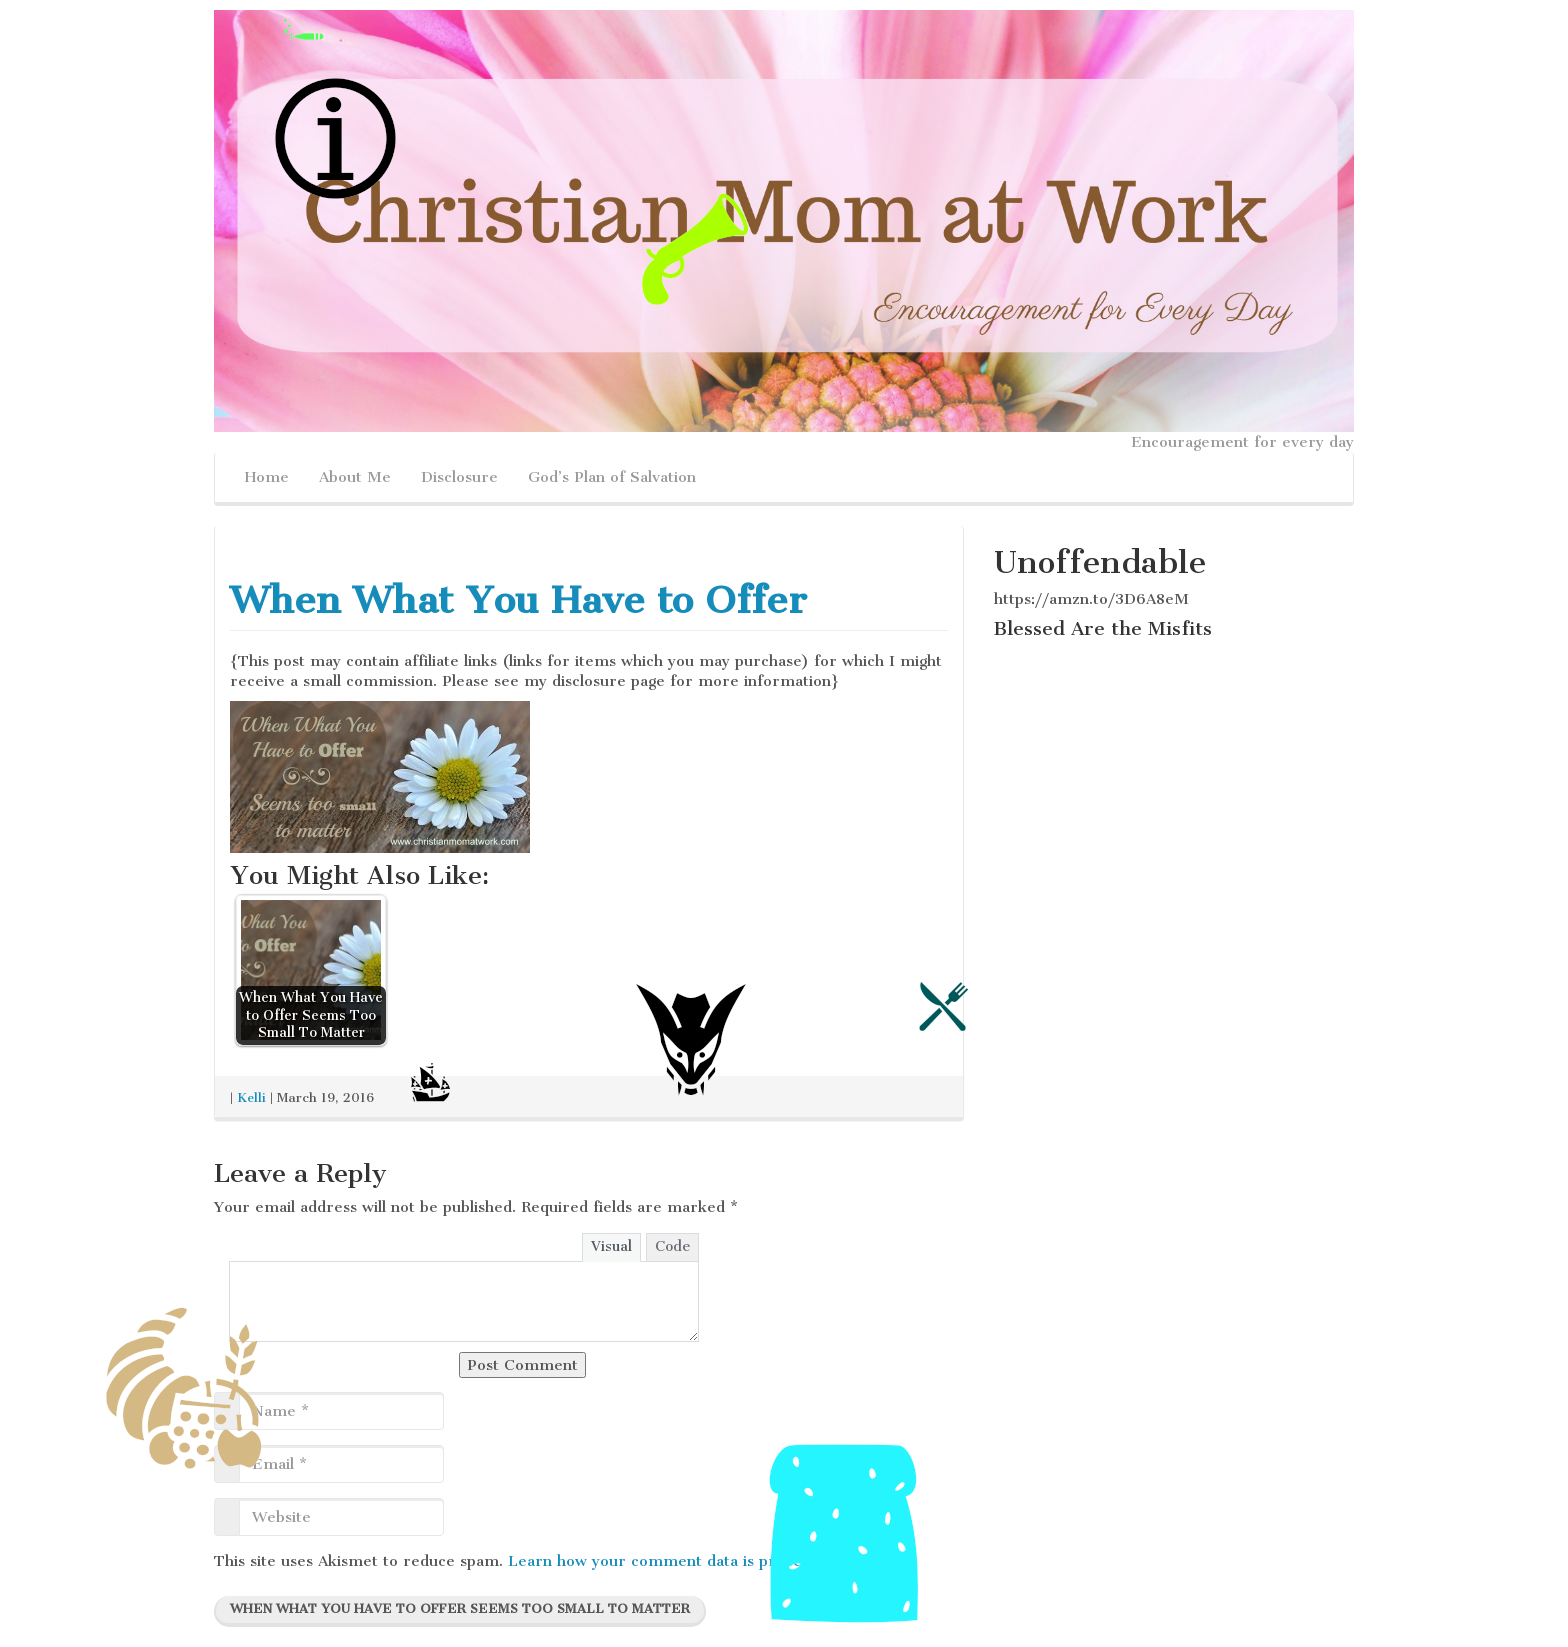  I want to click on select reptile or dragon character class, so click(691, 1039).